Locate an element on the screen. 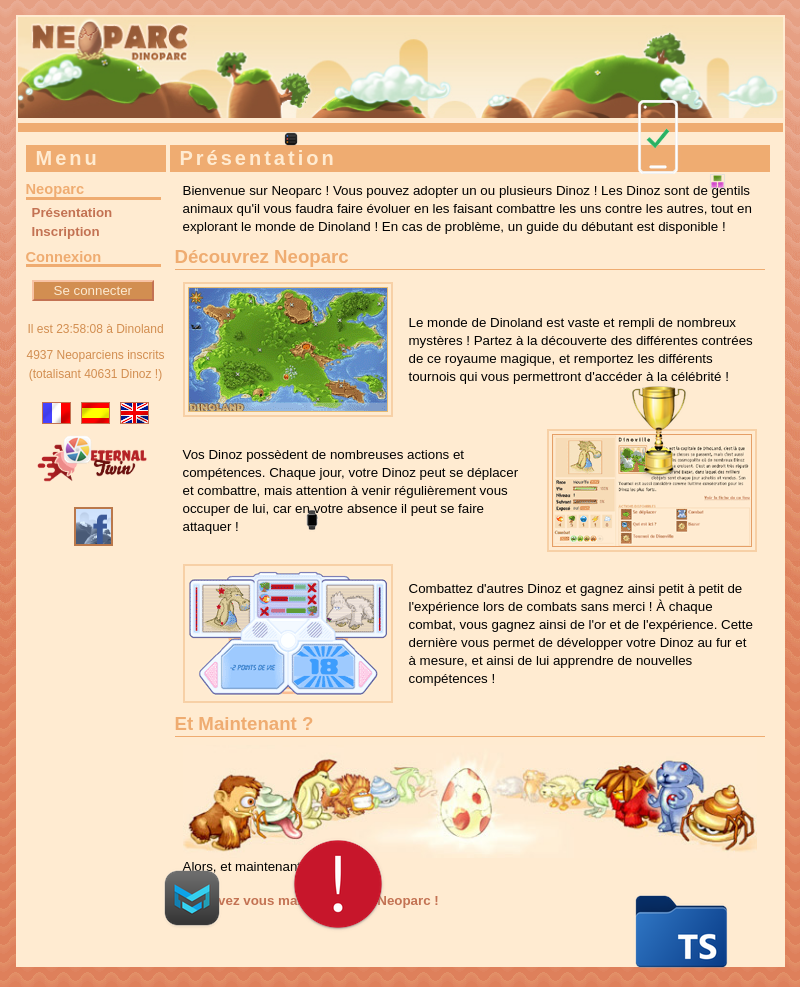  open marktext markdown editor is located at coordinates (192, 898).